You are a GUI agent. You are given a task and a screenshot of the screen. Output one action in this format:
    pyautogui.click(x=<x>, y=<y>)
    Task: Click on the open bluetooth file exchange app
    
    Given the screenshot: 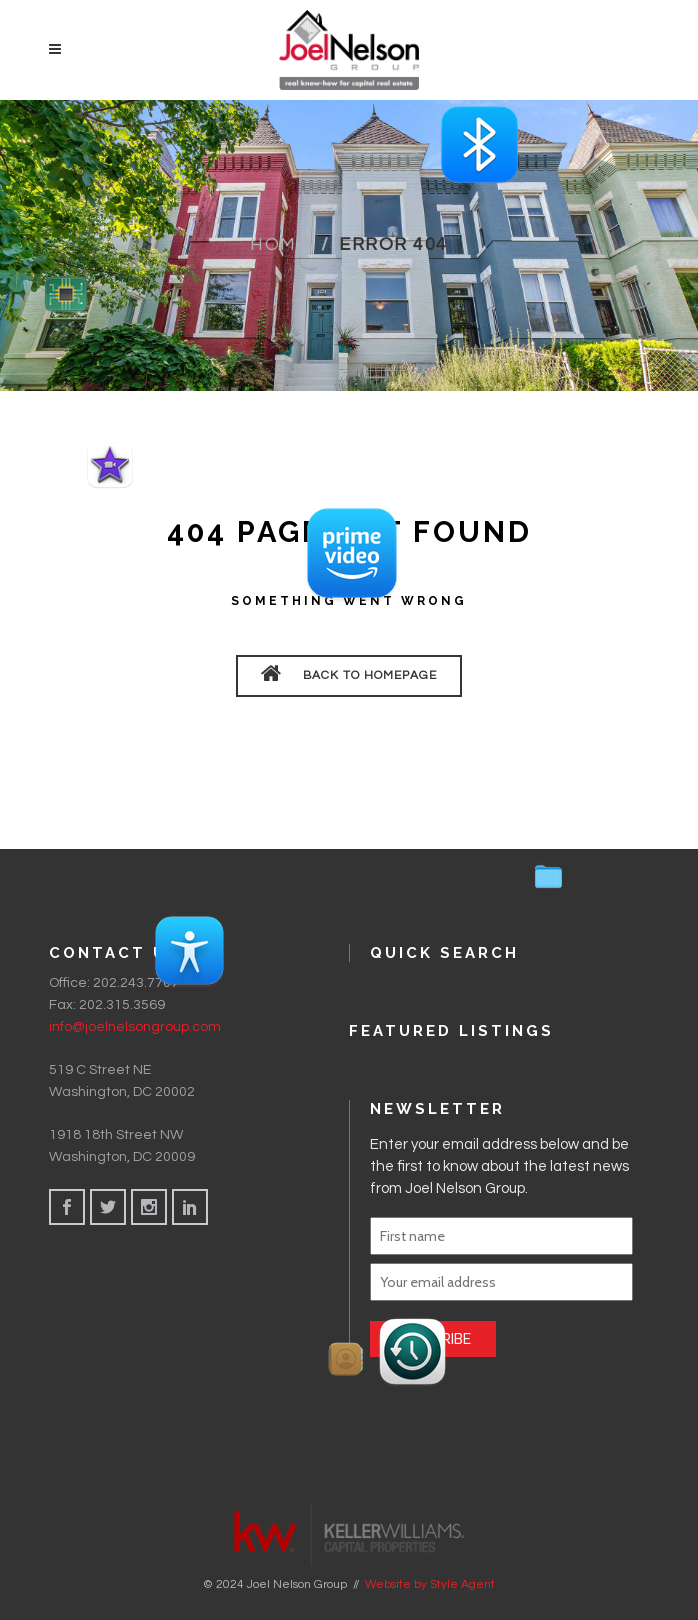 What is the action you would take?
    pyautogui.click(x=479, y=144)
    